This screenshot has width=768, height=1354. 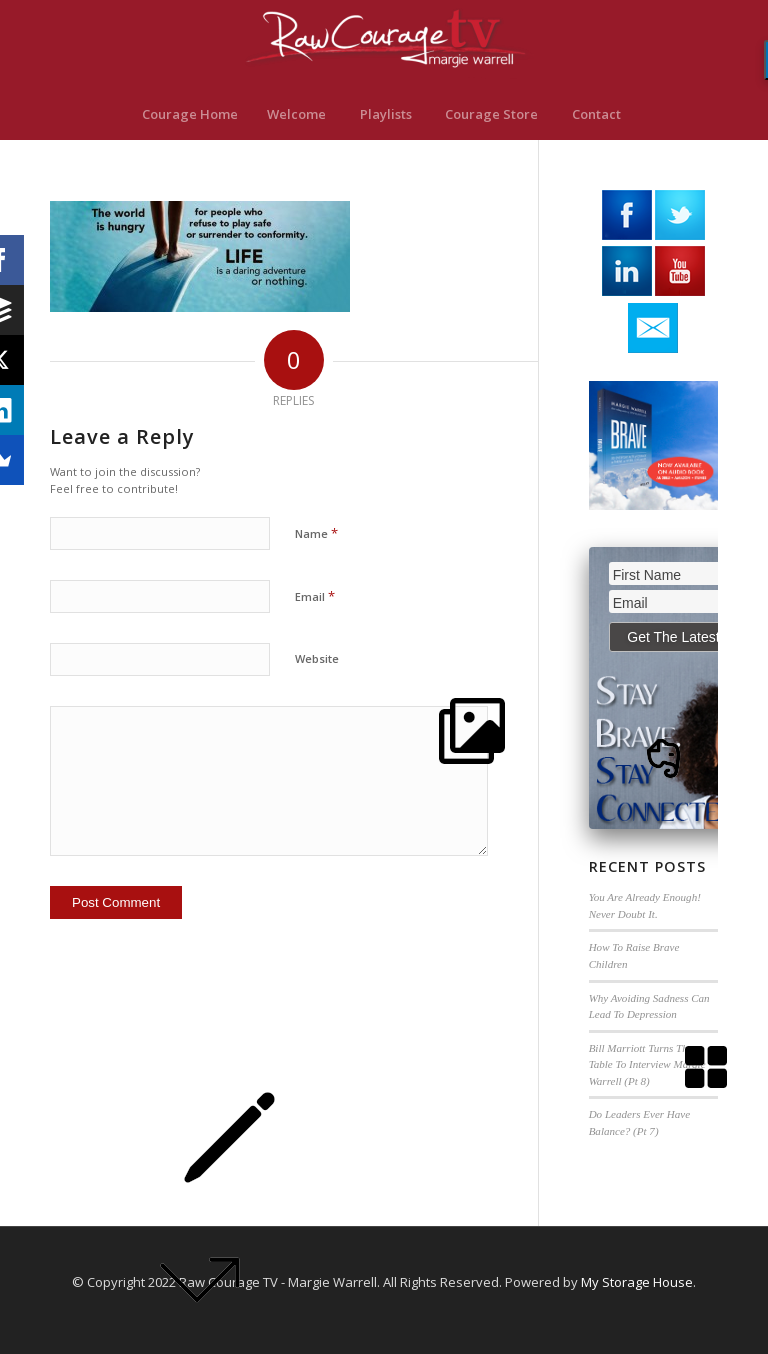 What do you see at coordinates (200, 1277) in the screenshot?
I see `reply to a message` at bounding box center [200, 1277].